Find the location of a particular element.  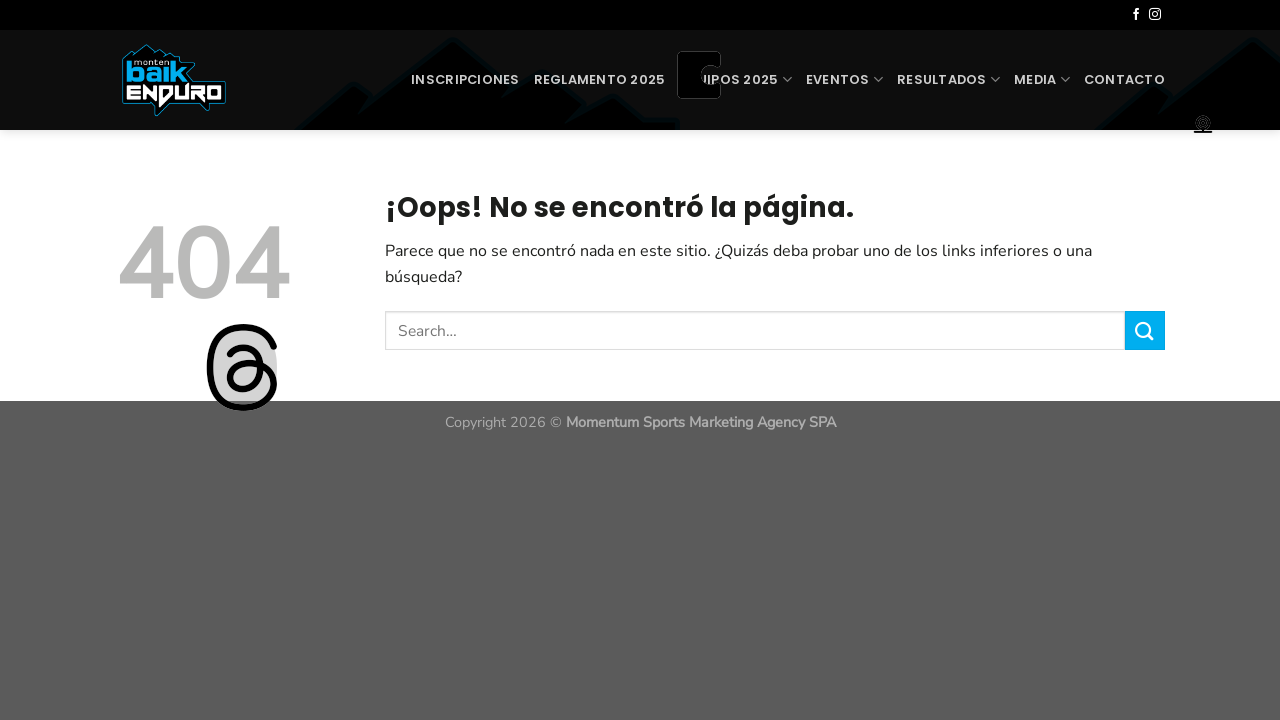

open Coda app is located at coordinates (699, 75).